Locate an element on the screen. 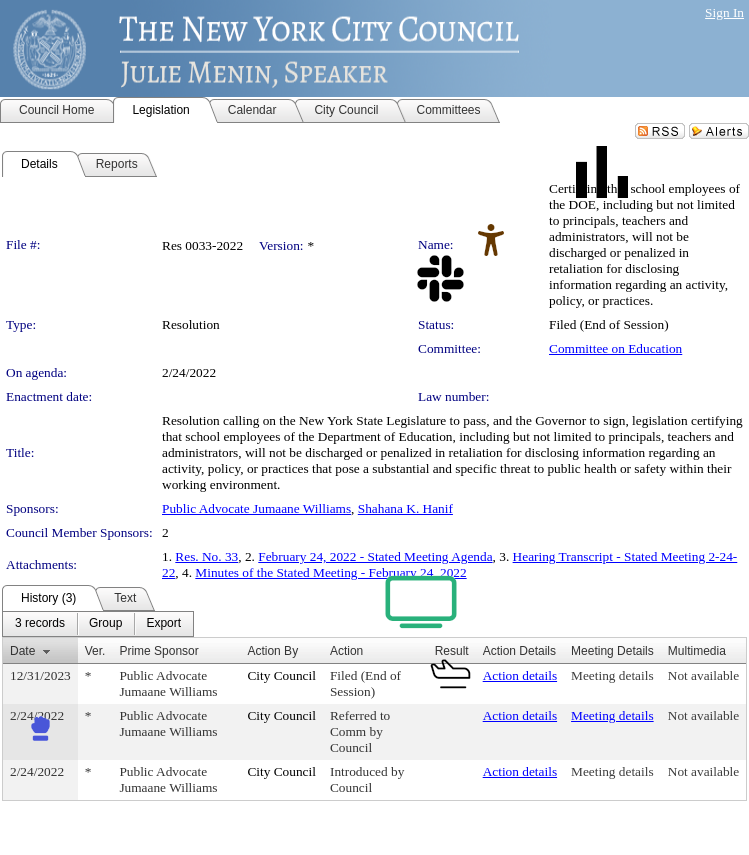 Image resolution: width=749 pixels, height=855 pixels. access accessibility settings is located at coordinates (491, 240).